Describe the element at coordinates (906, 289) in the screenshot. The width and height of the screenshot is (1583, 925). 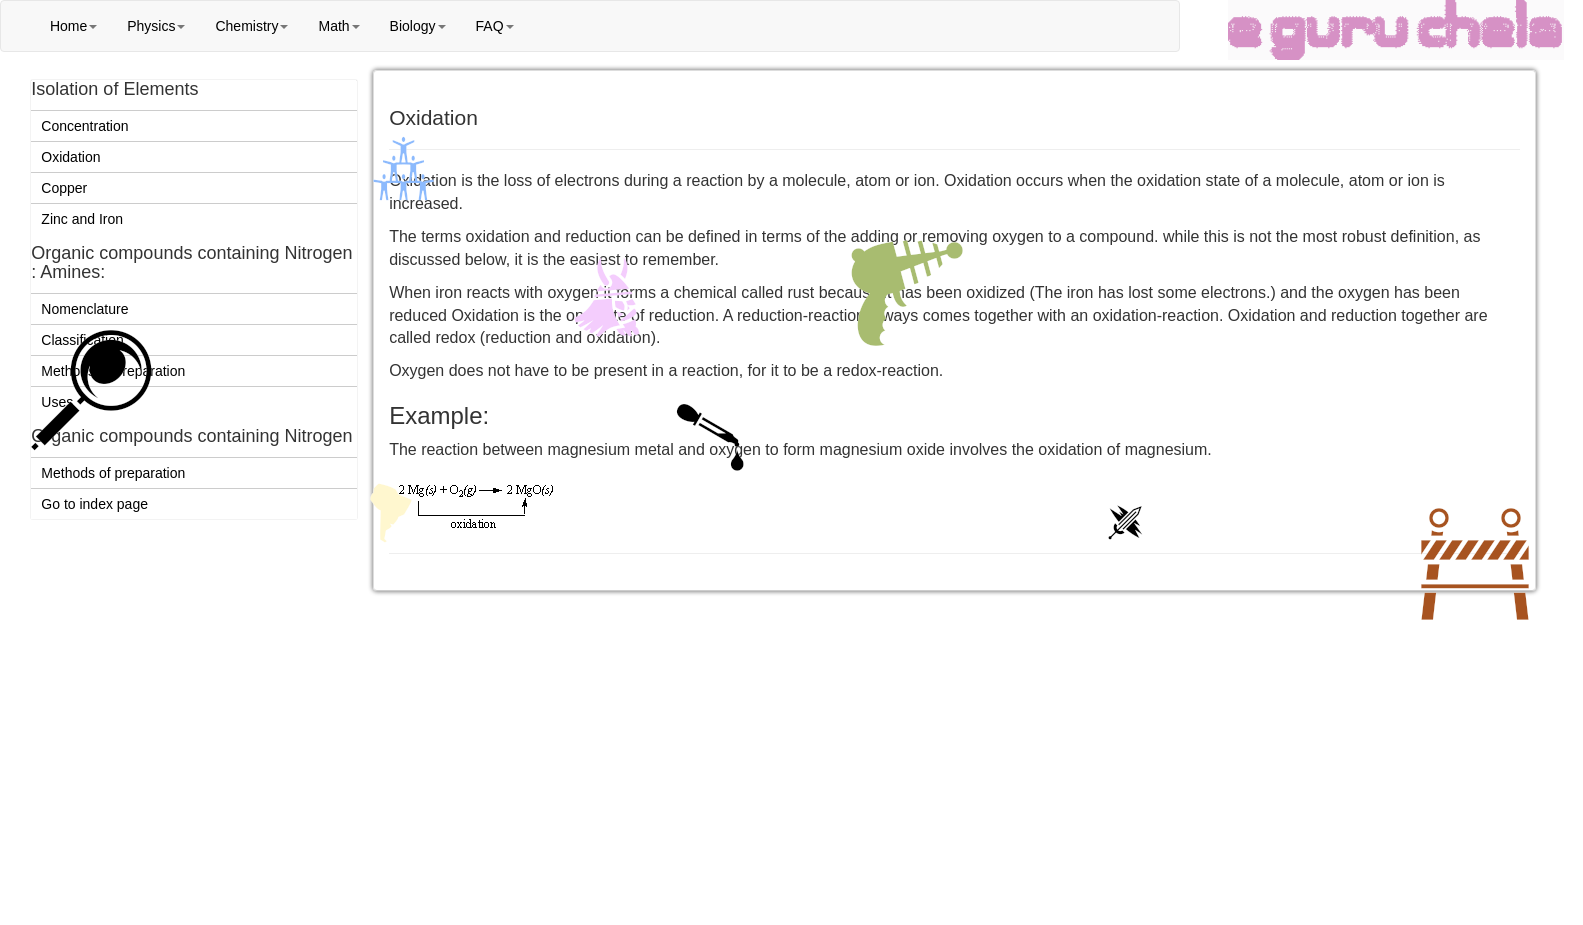
I see `select ray gun weapon in game` at that location.